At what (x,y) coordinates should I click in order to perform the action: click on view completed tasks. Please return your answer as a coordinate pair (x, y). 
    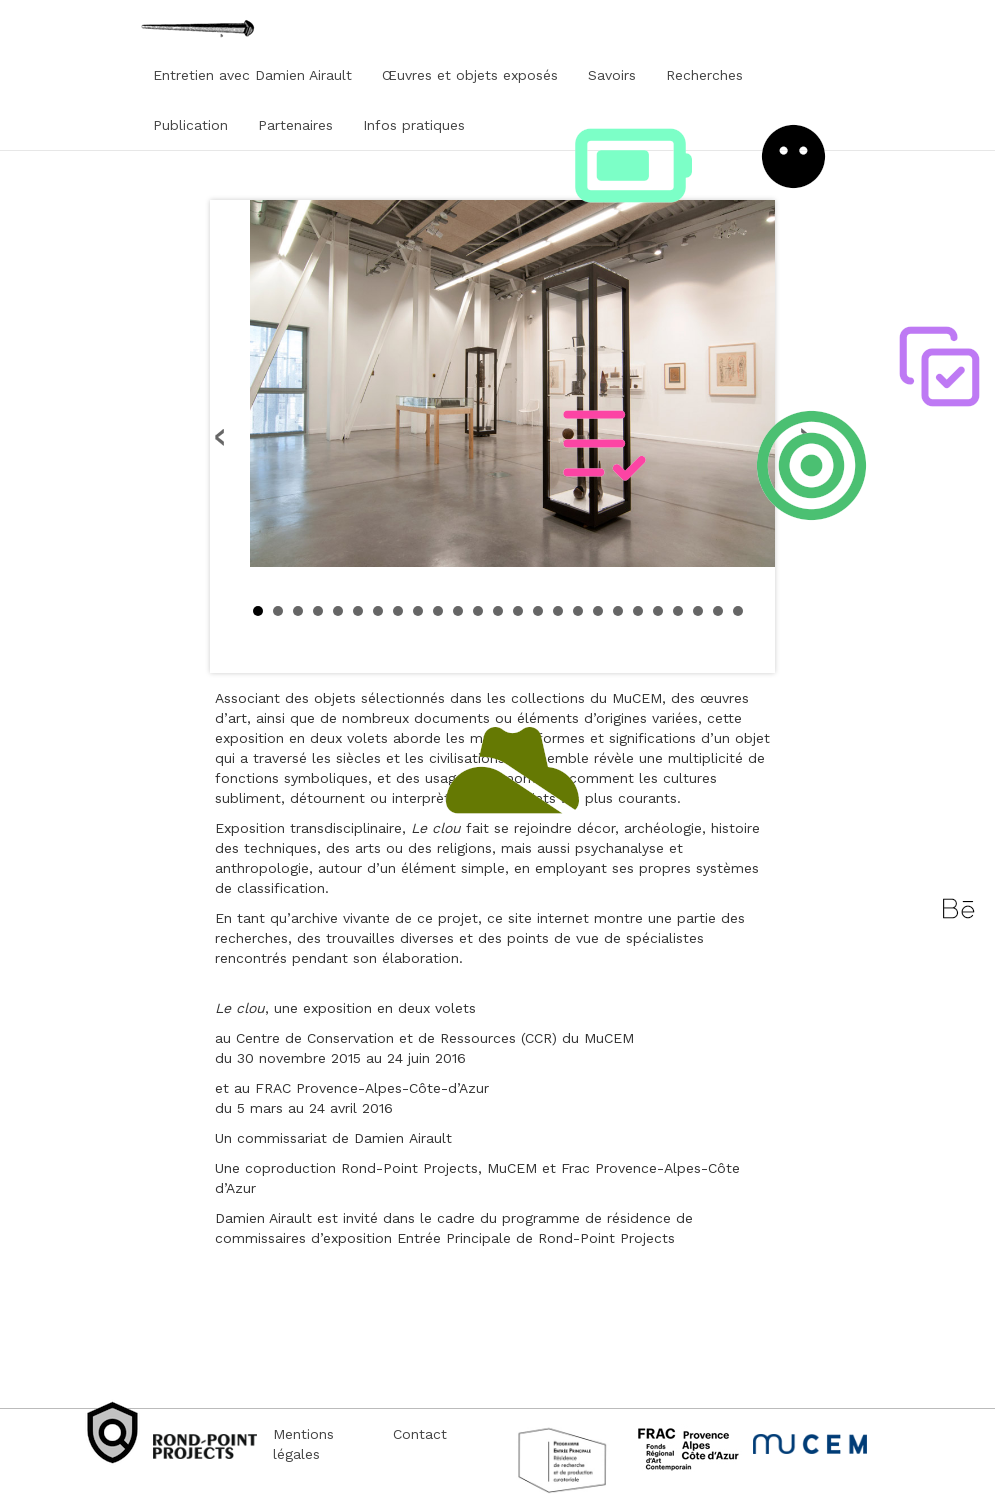
    Looking at the image, I should click on (604, 443).